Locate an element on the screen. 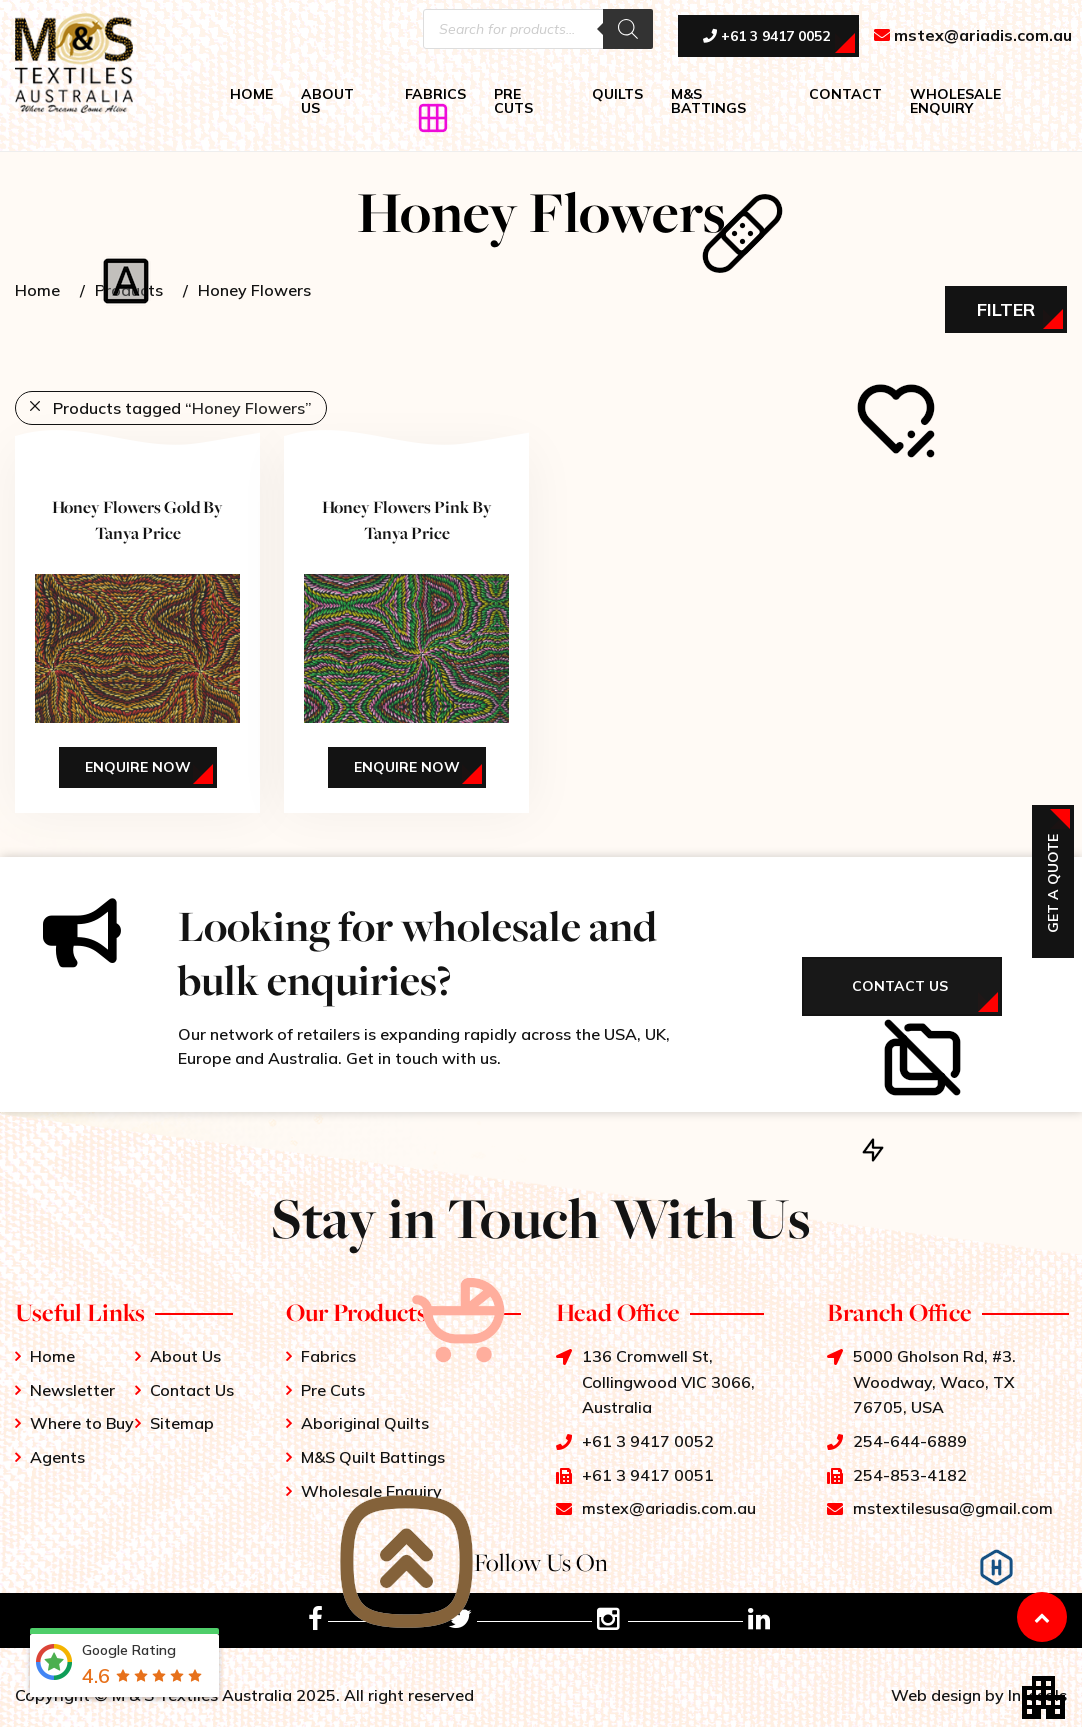 The width and height of the screenshot is (1082, 1727). folders are disabled or unavailable is located at coordinates (922, 1057).